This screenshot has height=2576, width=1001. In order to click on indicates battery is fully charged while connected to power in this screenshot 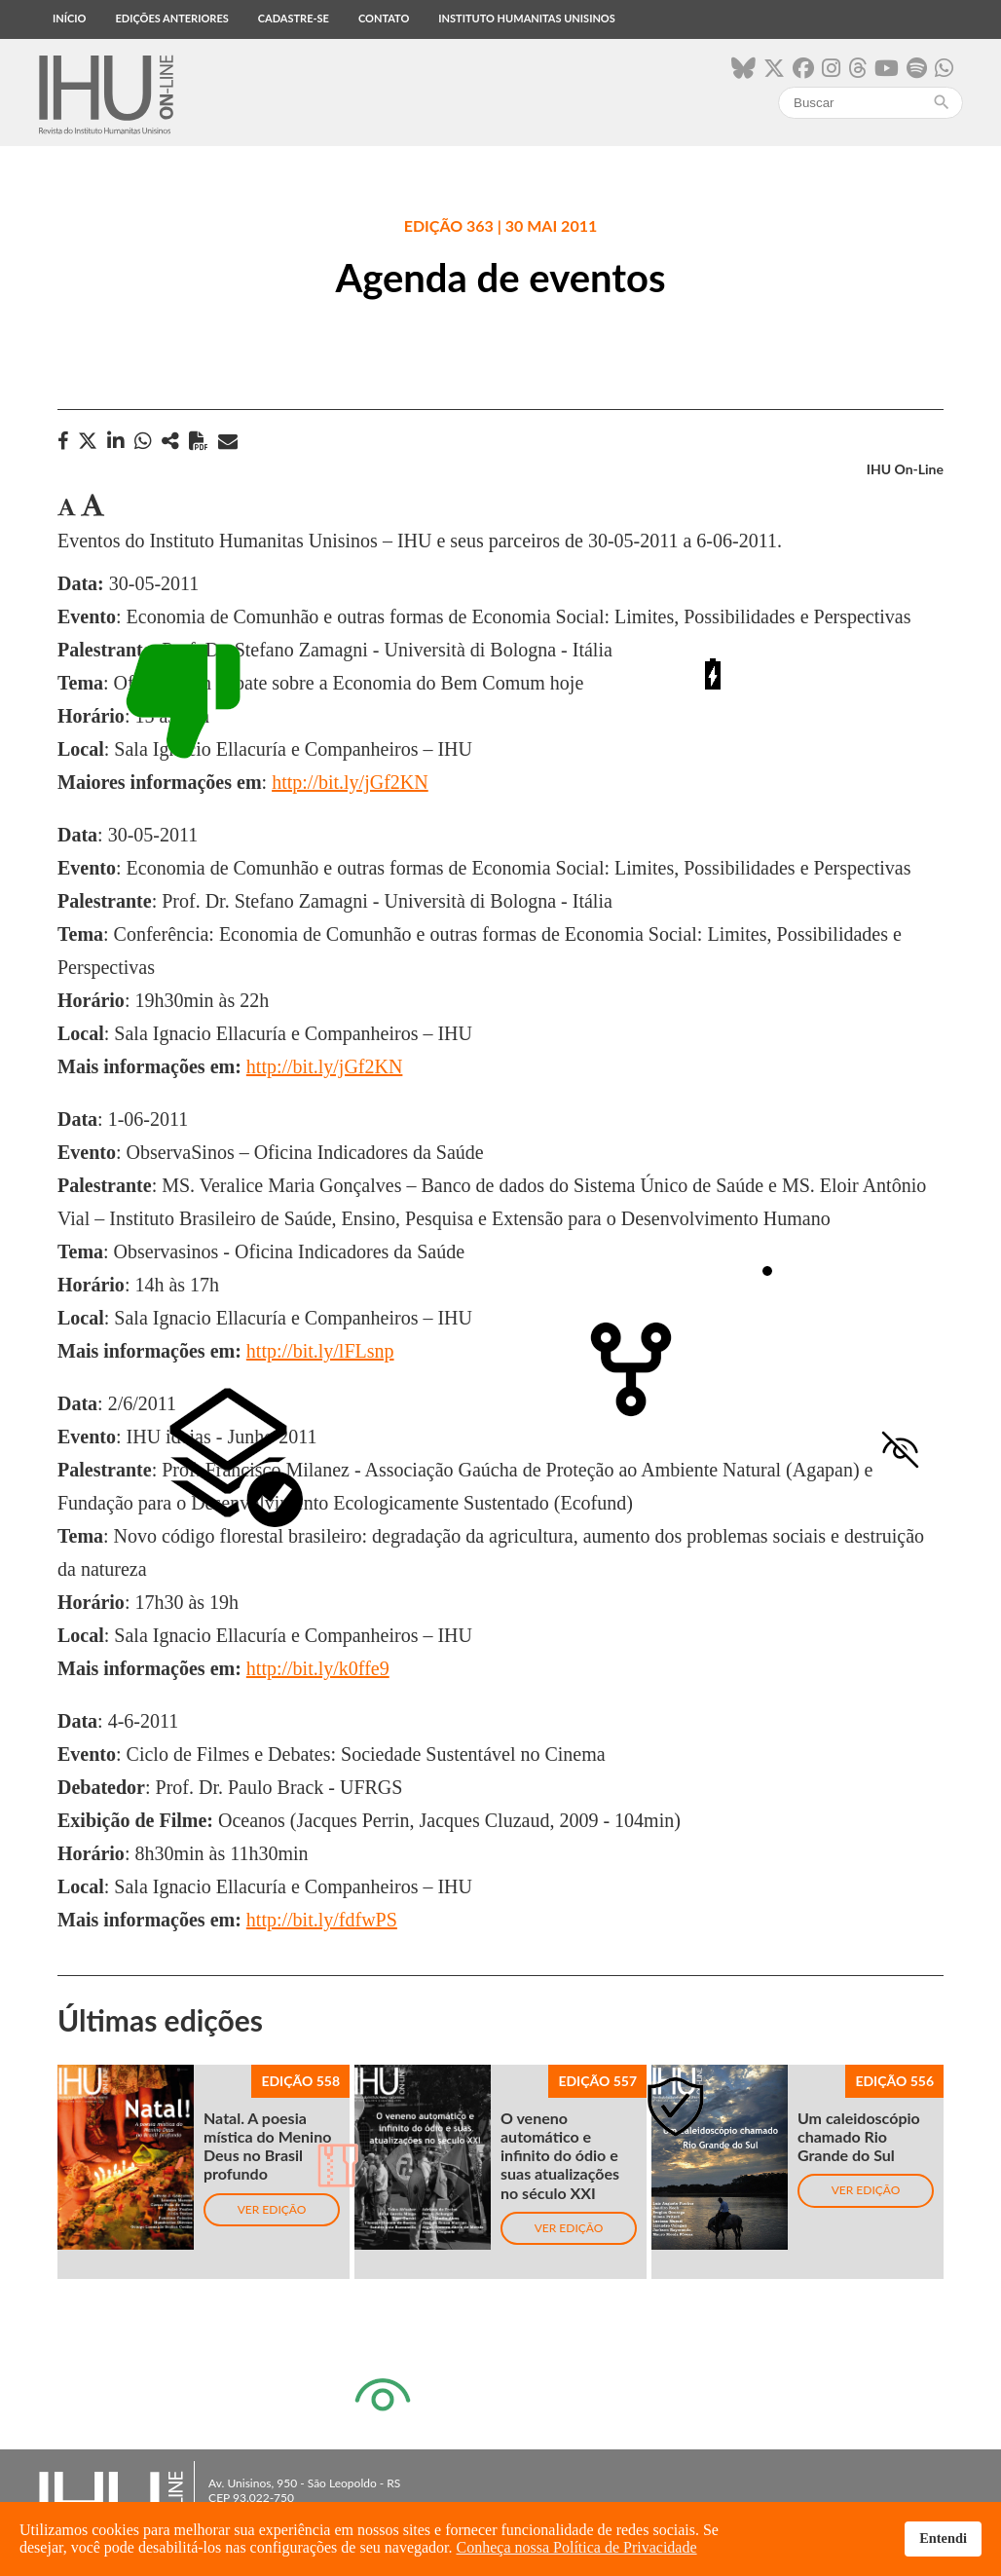, I will do `click(713, 674)`.